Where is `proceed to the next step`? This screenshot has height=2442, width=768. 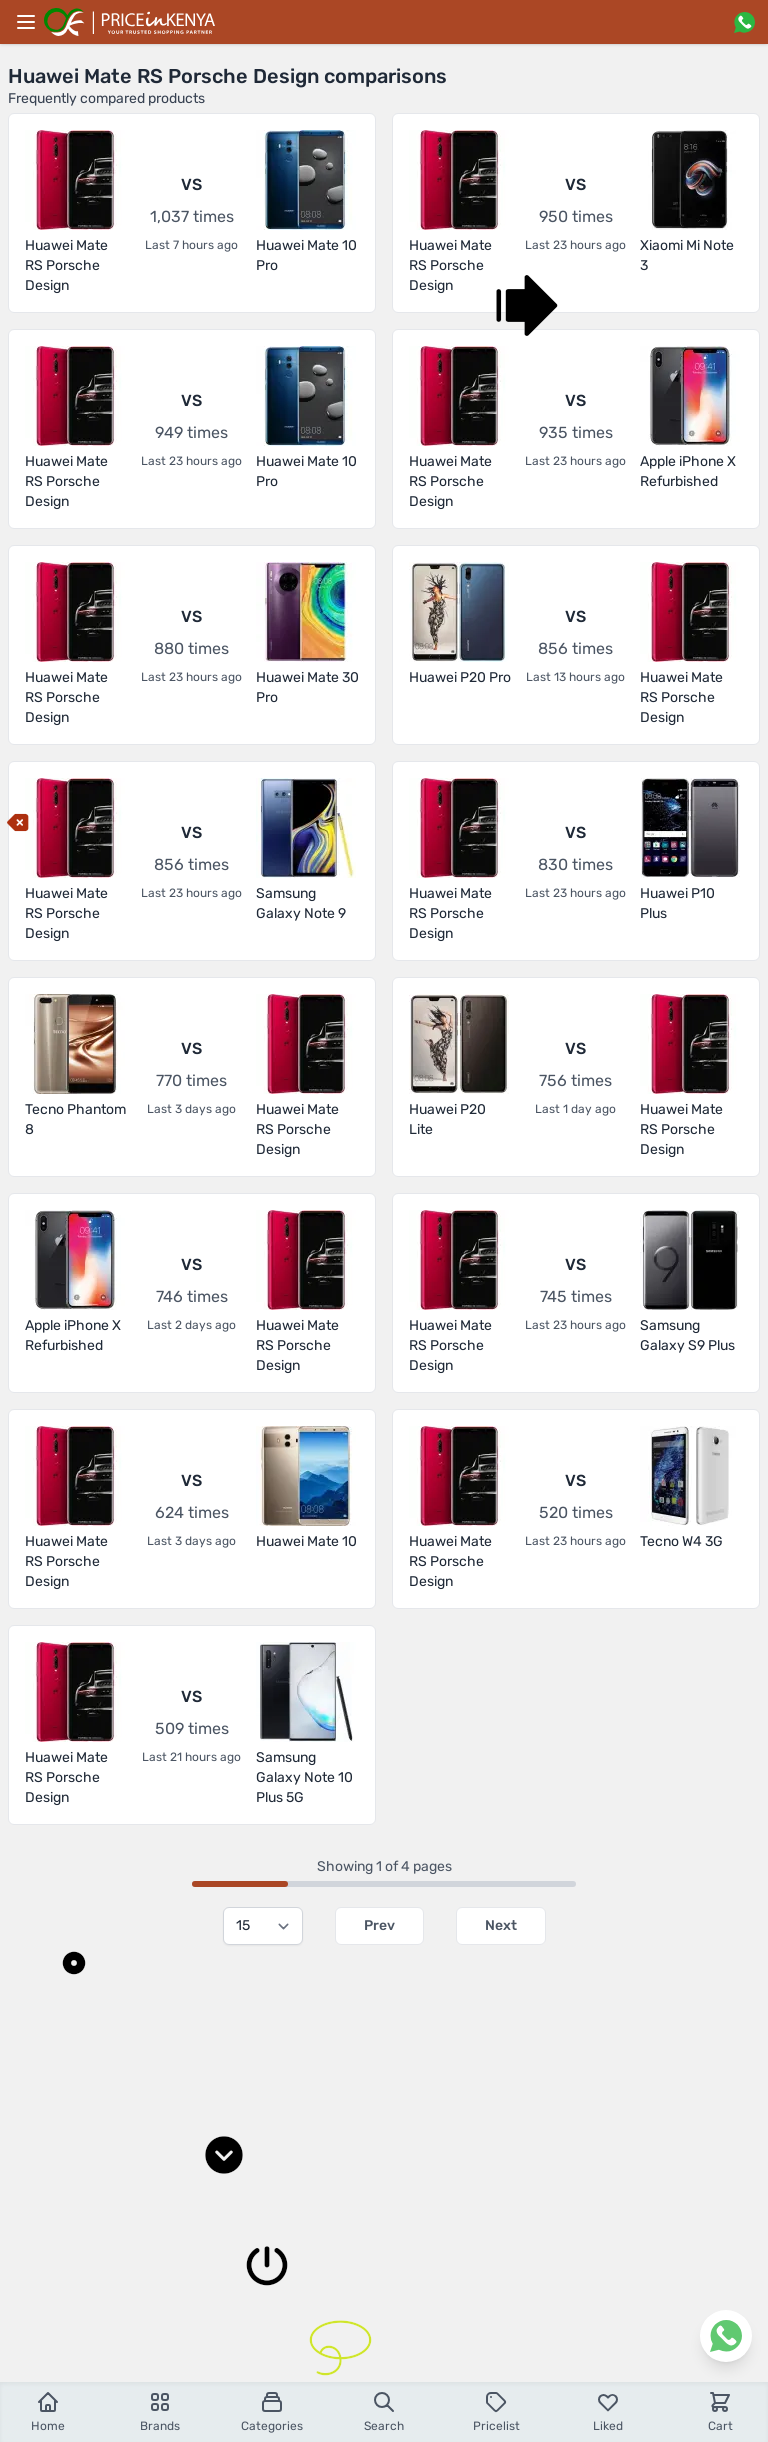
proceed to the next step is located at coordinates (524, 305).